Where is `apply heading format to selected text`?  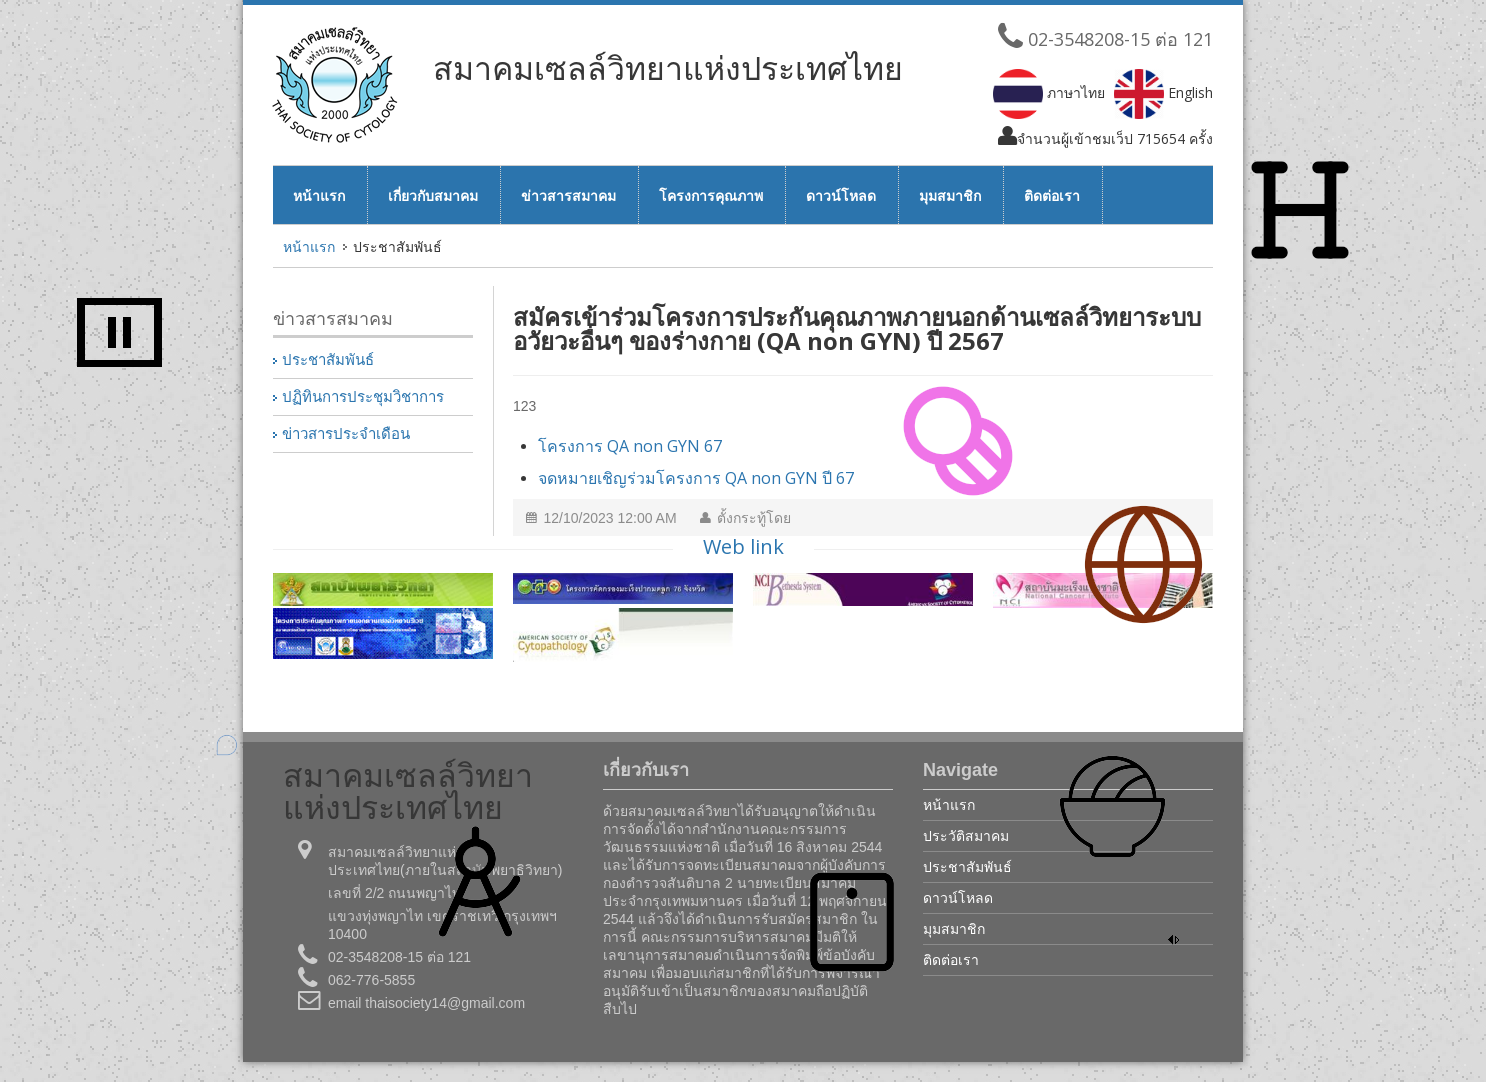
apply heading format to selected text is located at coordinates (1300, 210).